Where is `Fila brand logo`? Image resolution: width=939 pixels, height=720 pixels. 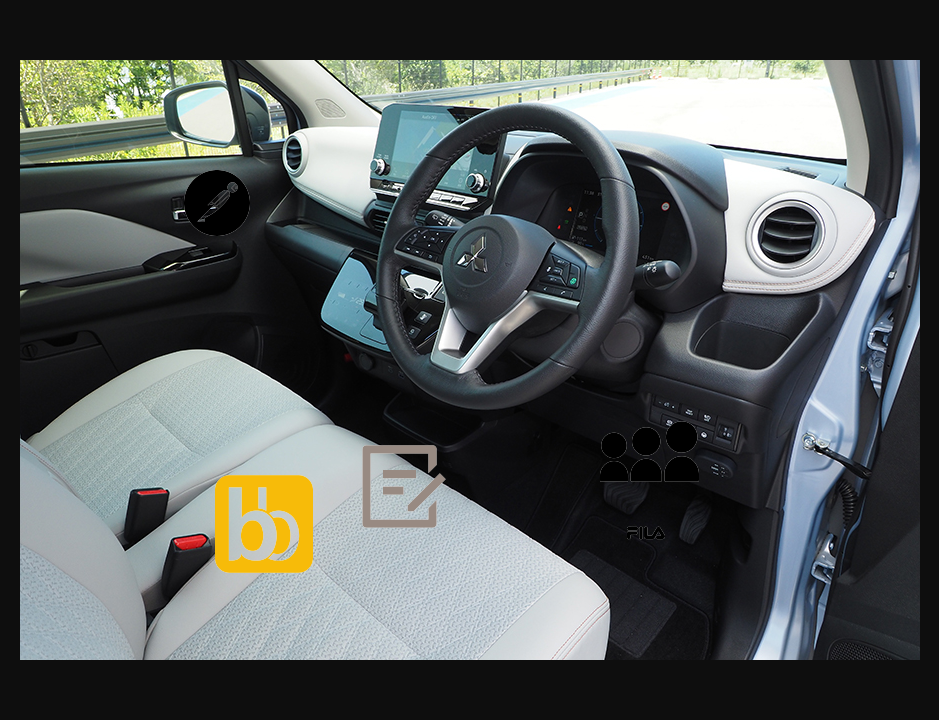 Fila brand logo is located at coordinates (646, 533).